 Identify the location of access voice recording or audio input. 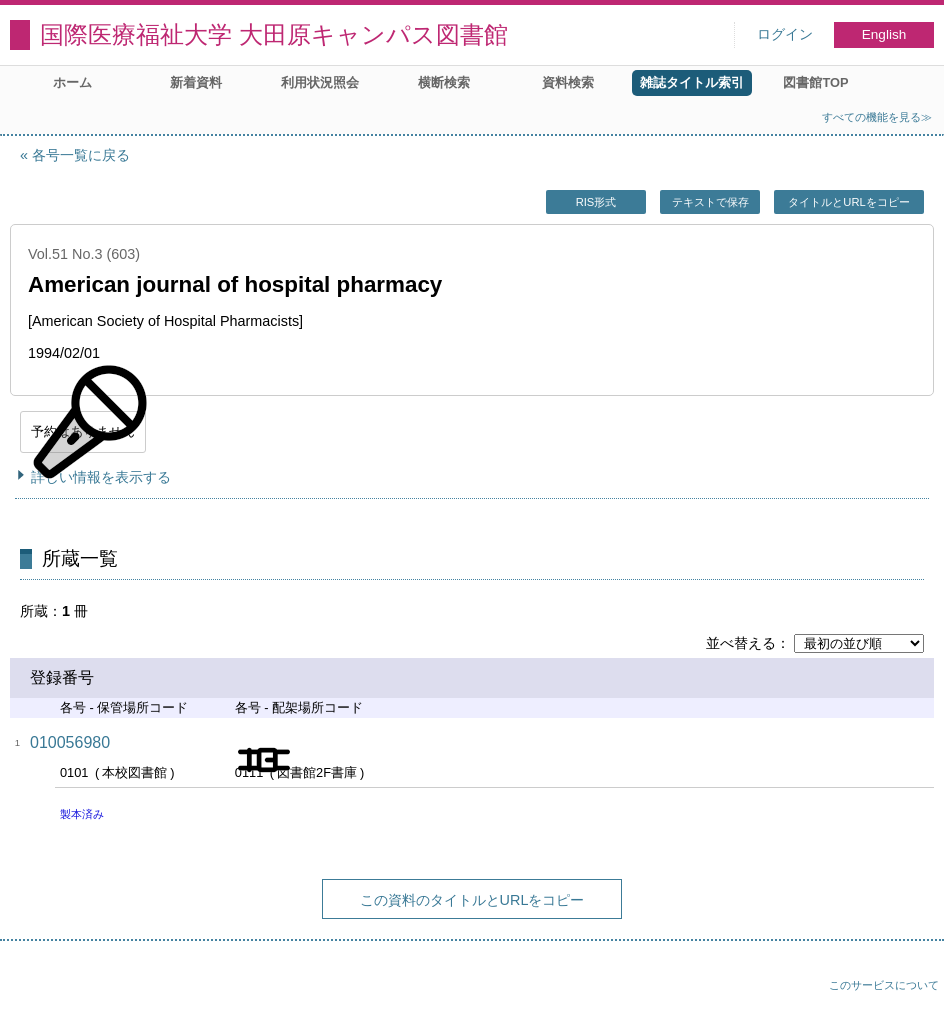
(88, 424).